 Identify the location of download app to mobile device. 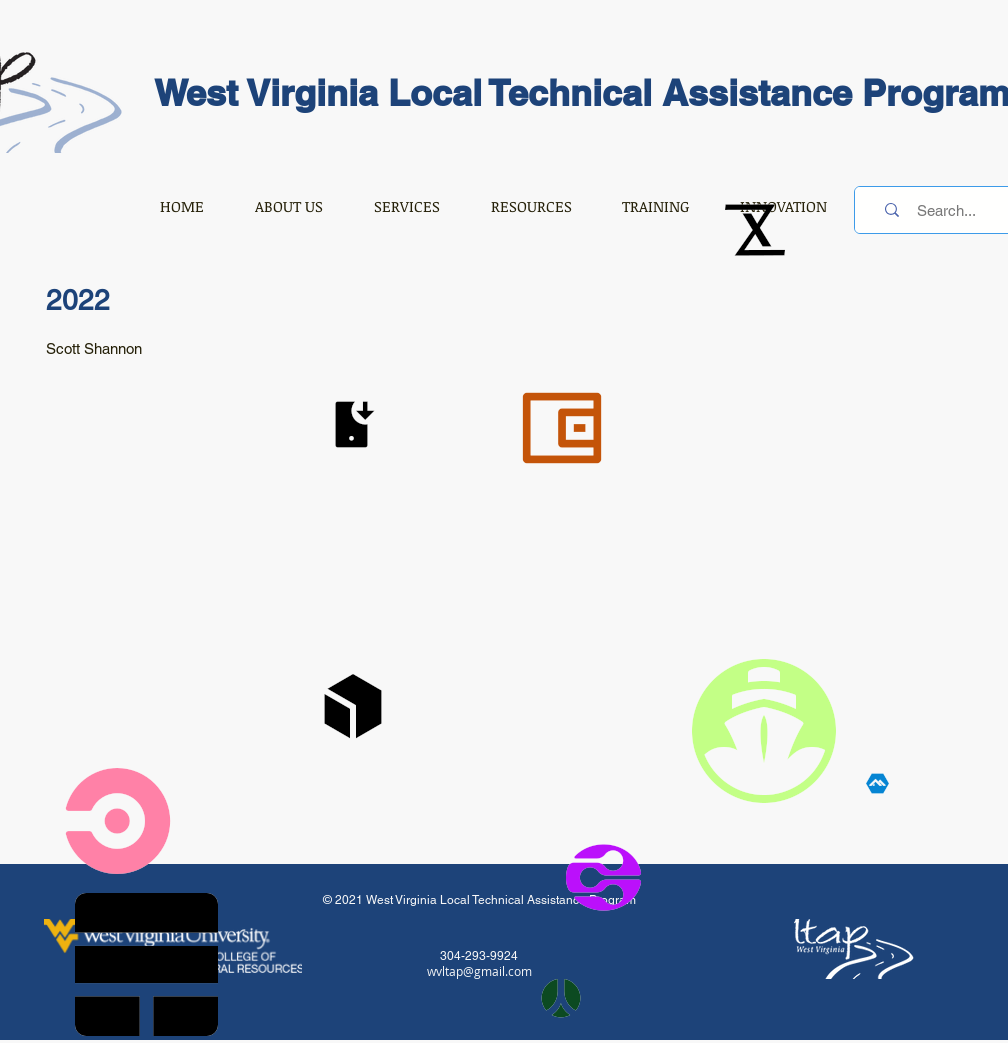
(351, 424).